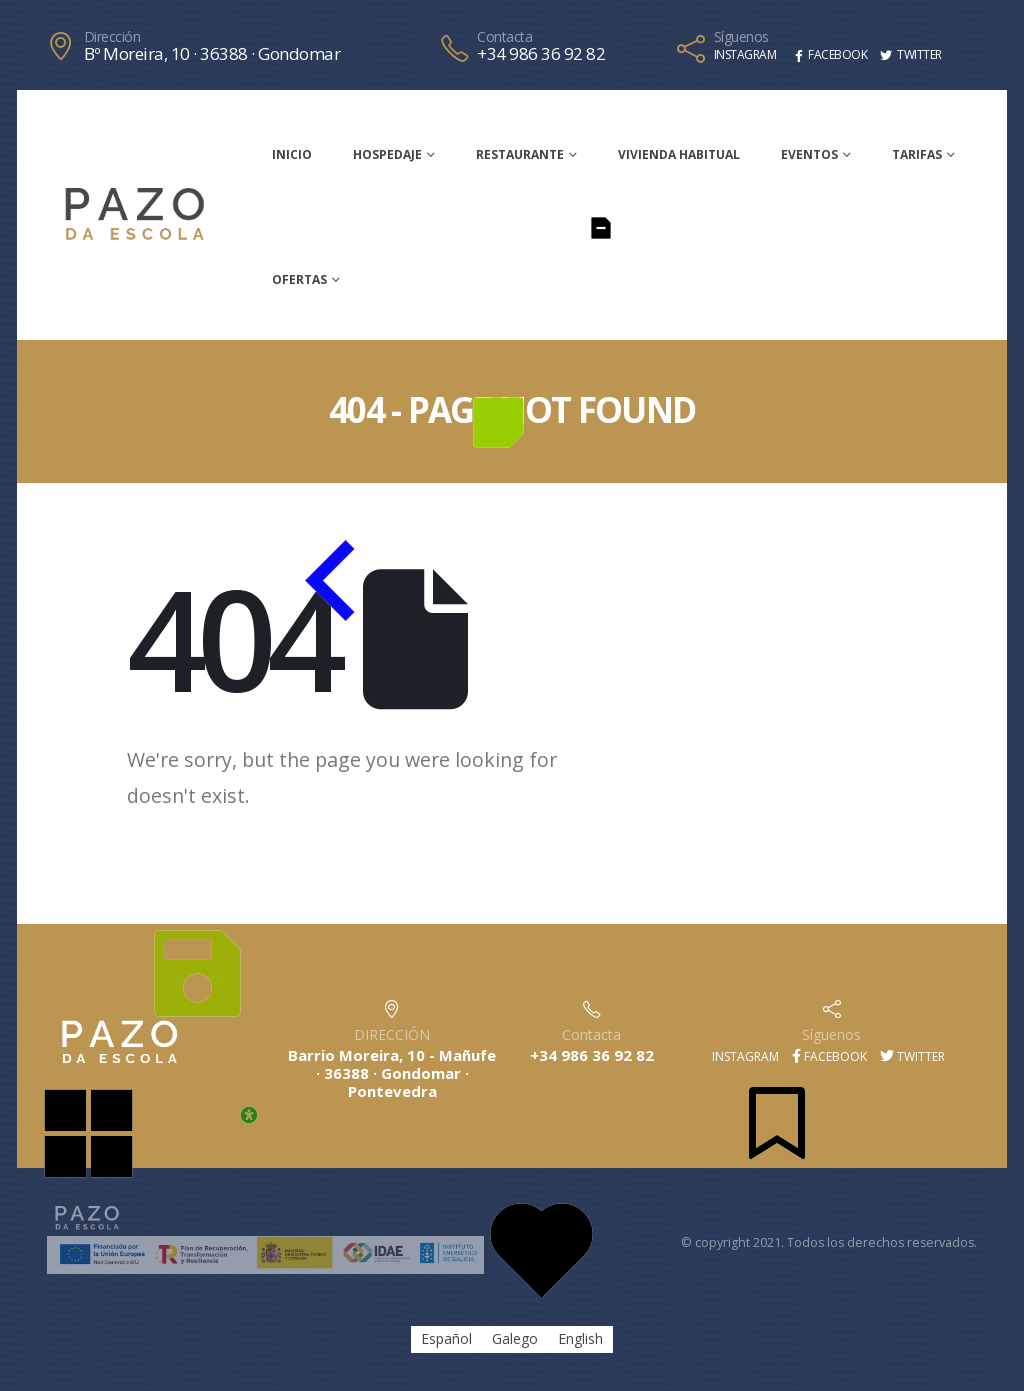 The height and width of the screenshot is (1391, 1024). Describe the element at coordinates (88, 1133) in the screenshot. I see `sign in with microsoft account` at that location.